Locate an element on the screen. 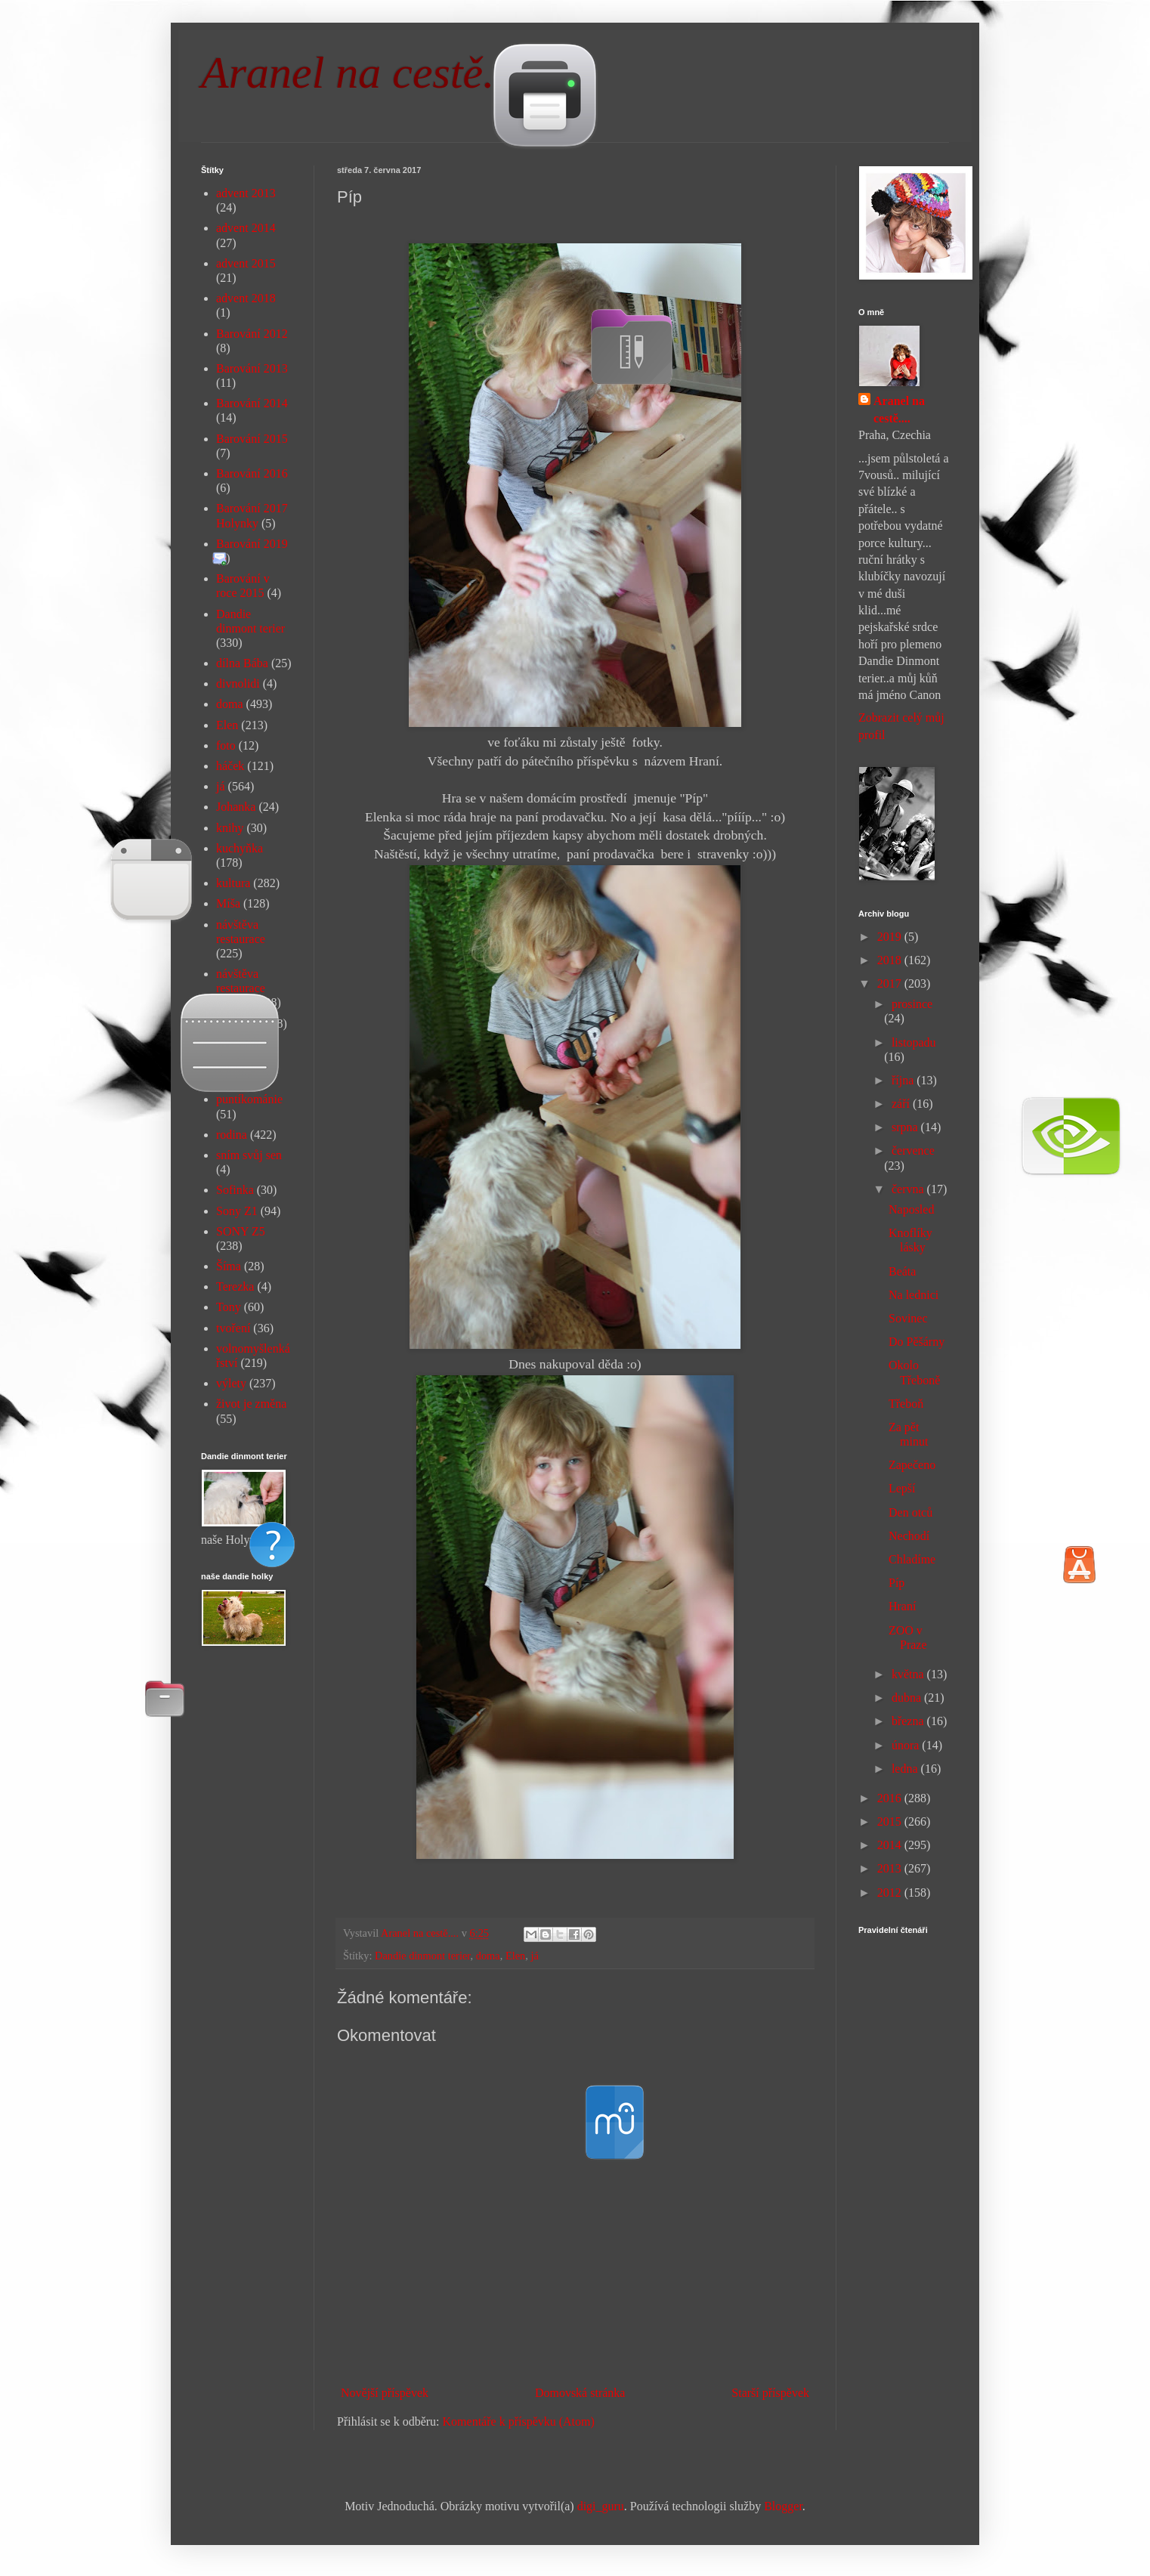 The width and height of the screenshot is (1150, 2576). customize window decoration settings is located at coordinates (151, 880).